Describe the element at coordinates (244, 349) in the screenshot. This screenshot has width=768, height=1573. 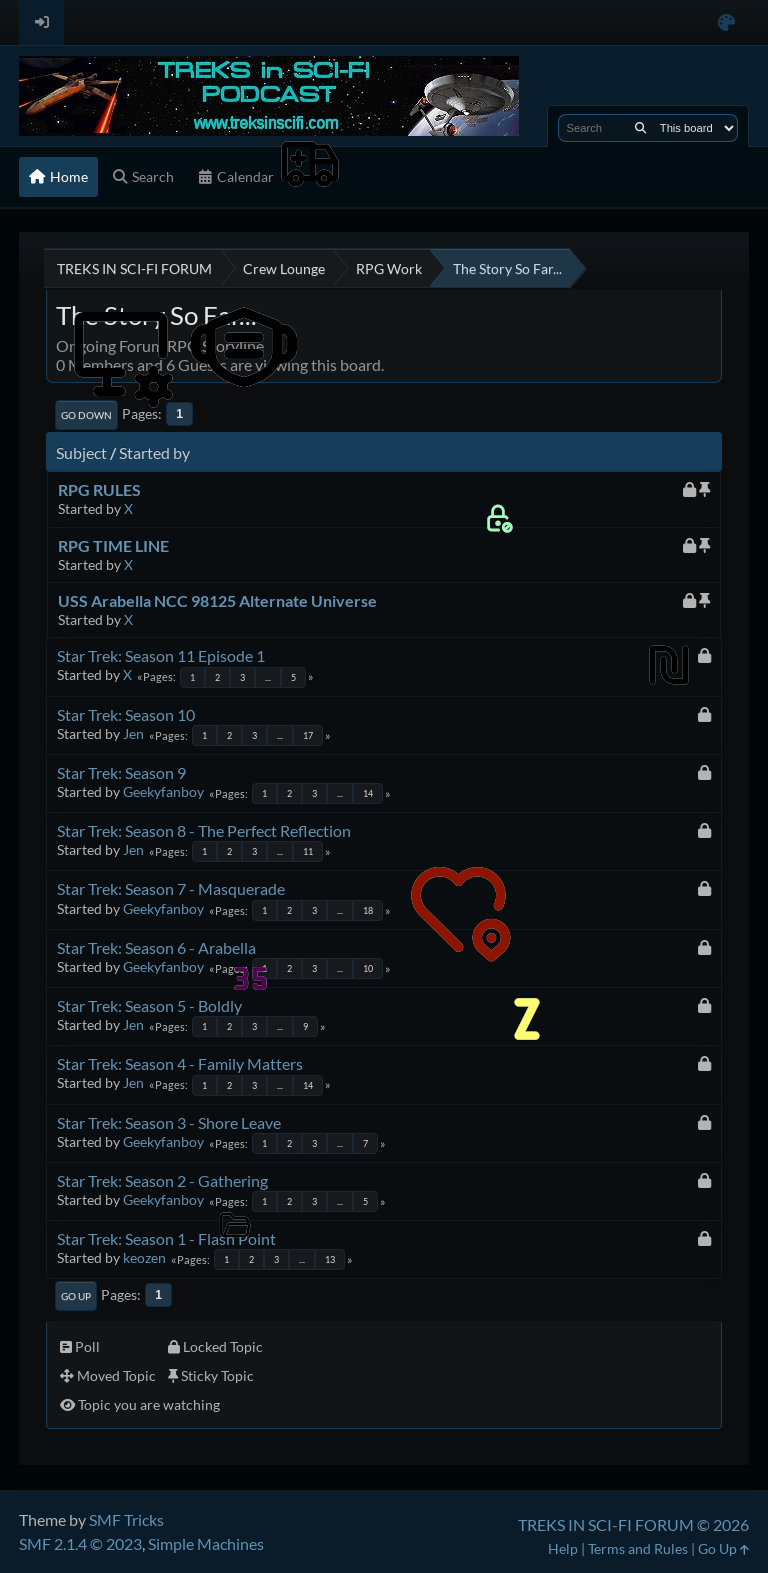
I see `indicates mask required or health safety guidelines` at that location.